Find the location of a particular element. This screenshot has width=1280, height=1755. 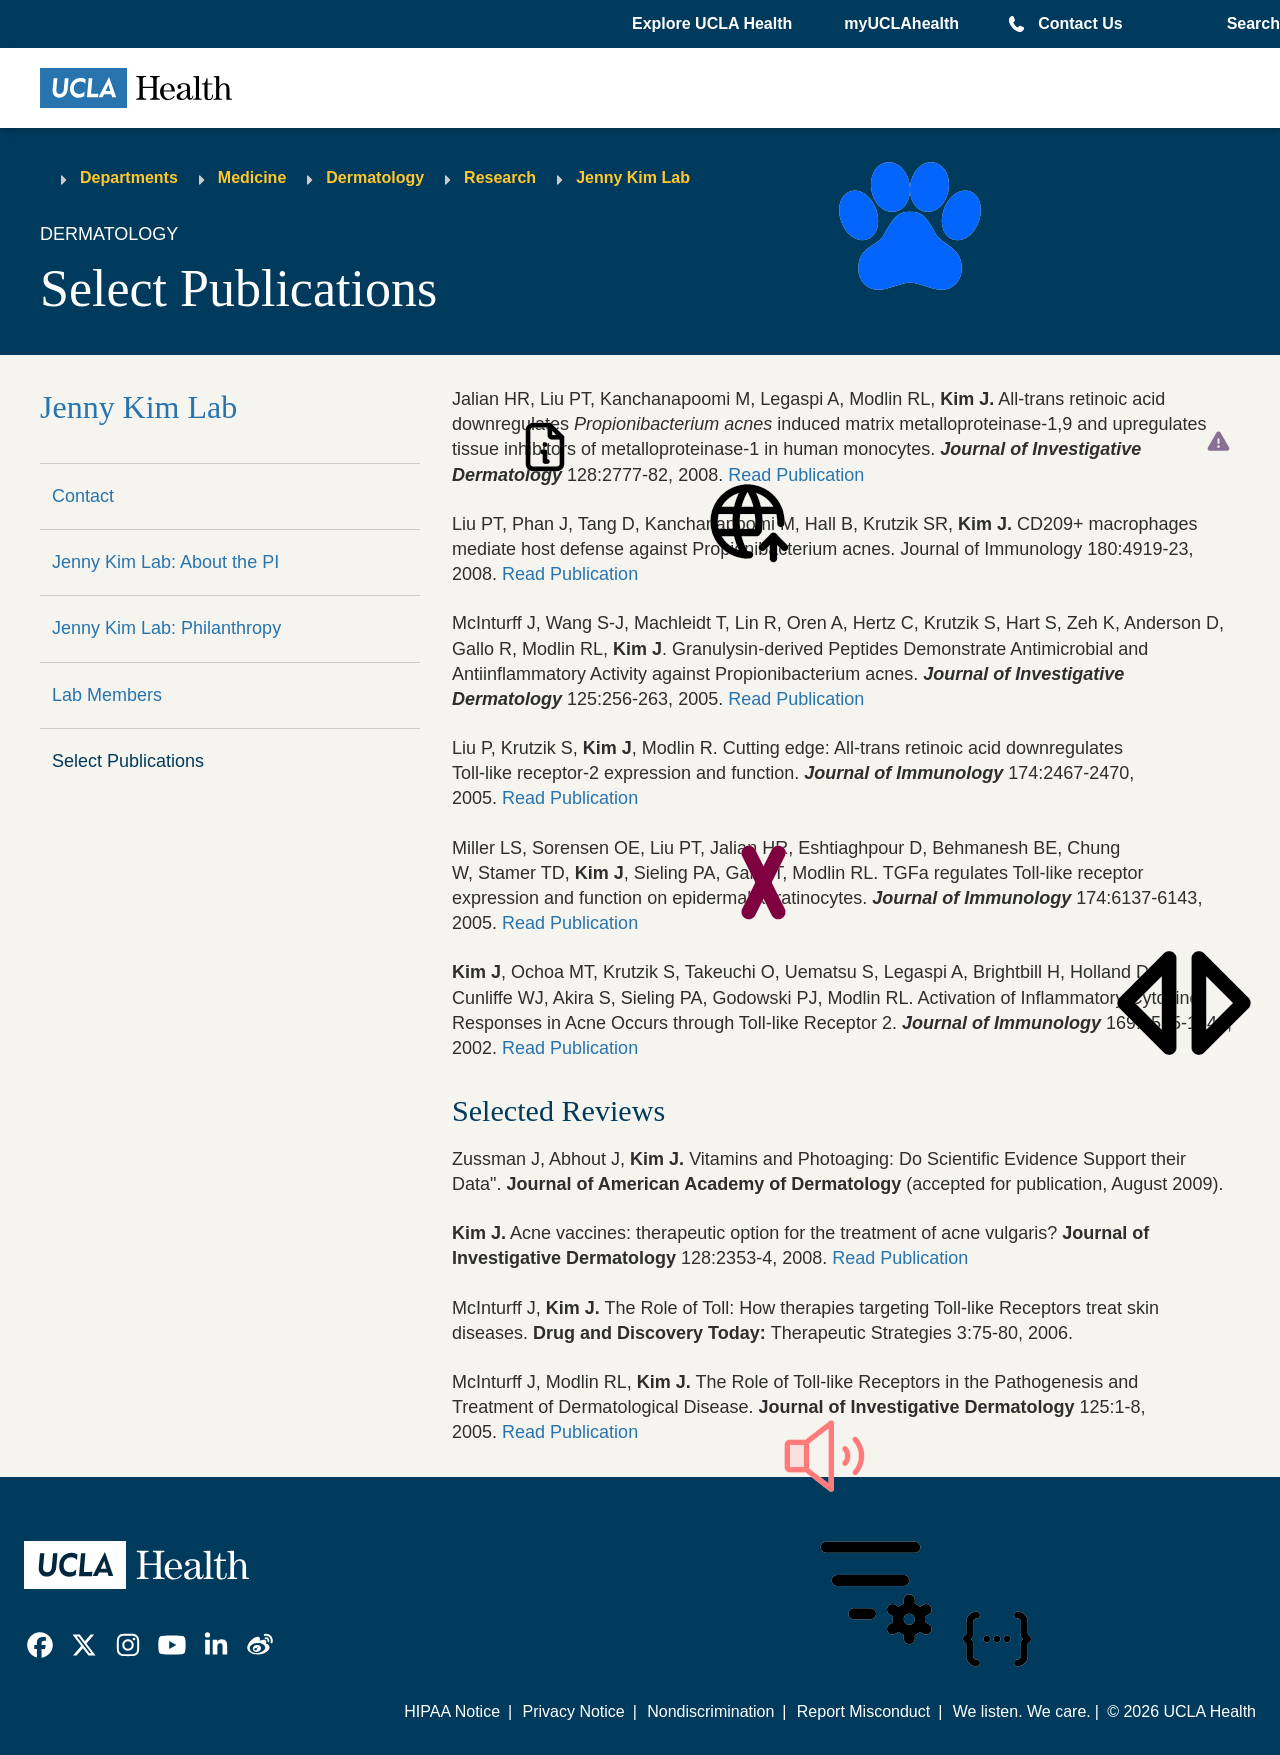

view file details or properties is located at coordinates (545, 447).